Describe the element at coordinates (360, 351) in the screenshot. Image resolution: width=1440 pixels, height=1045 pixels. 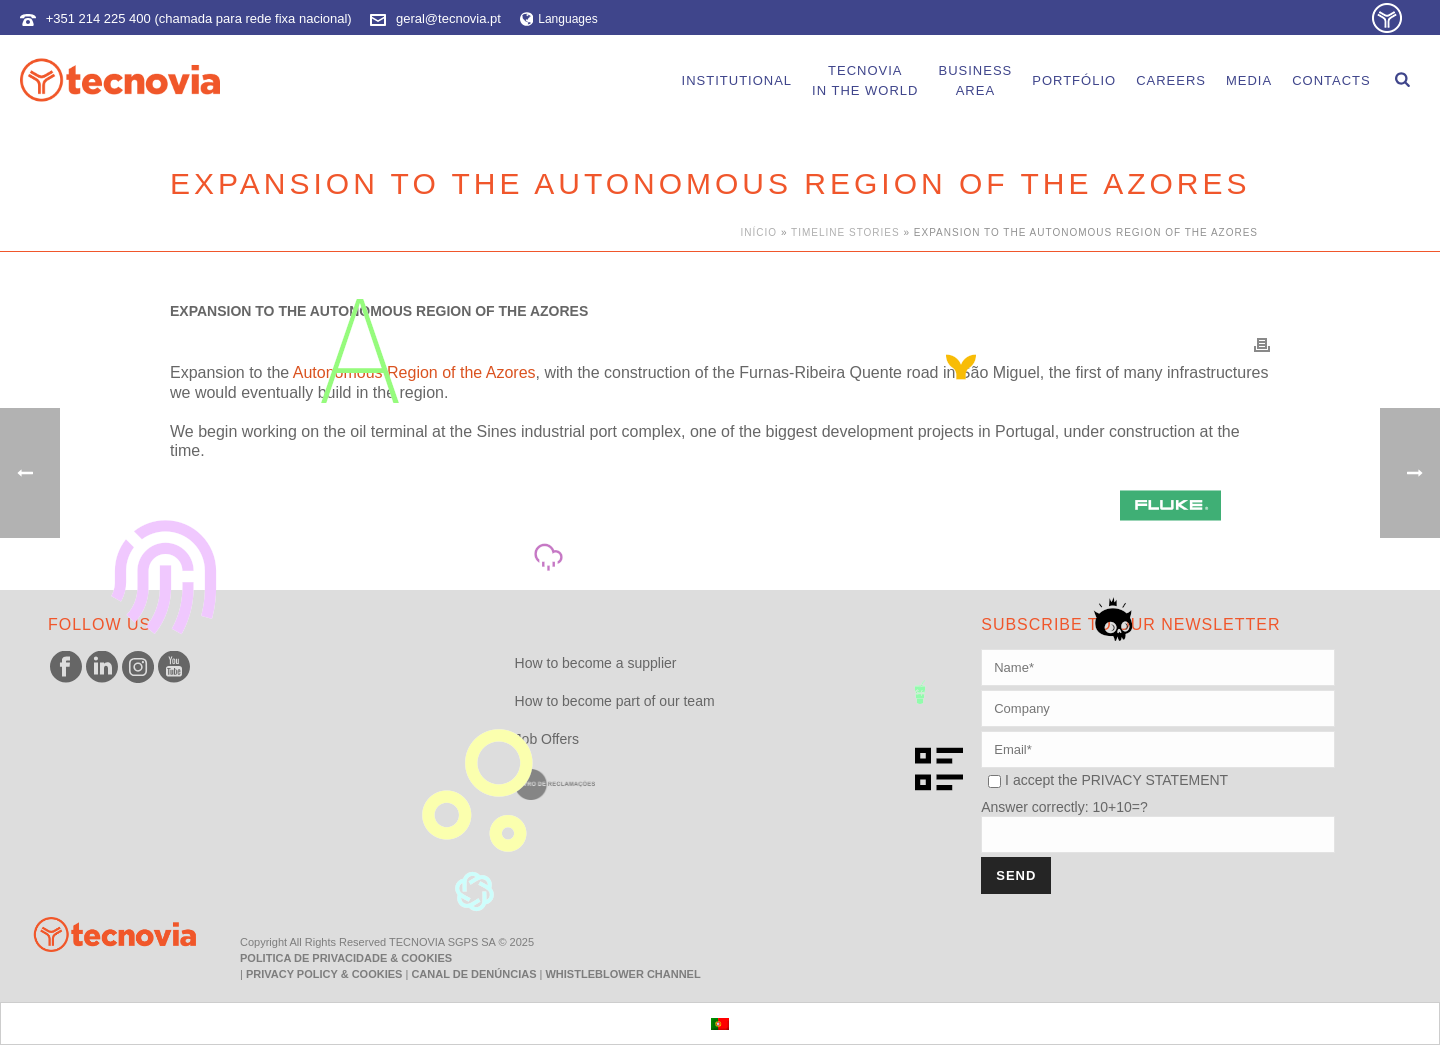
I see `A-Frame VR framework logo` at that location.